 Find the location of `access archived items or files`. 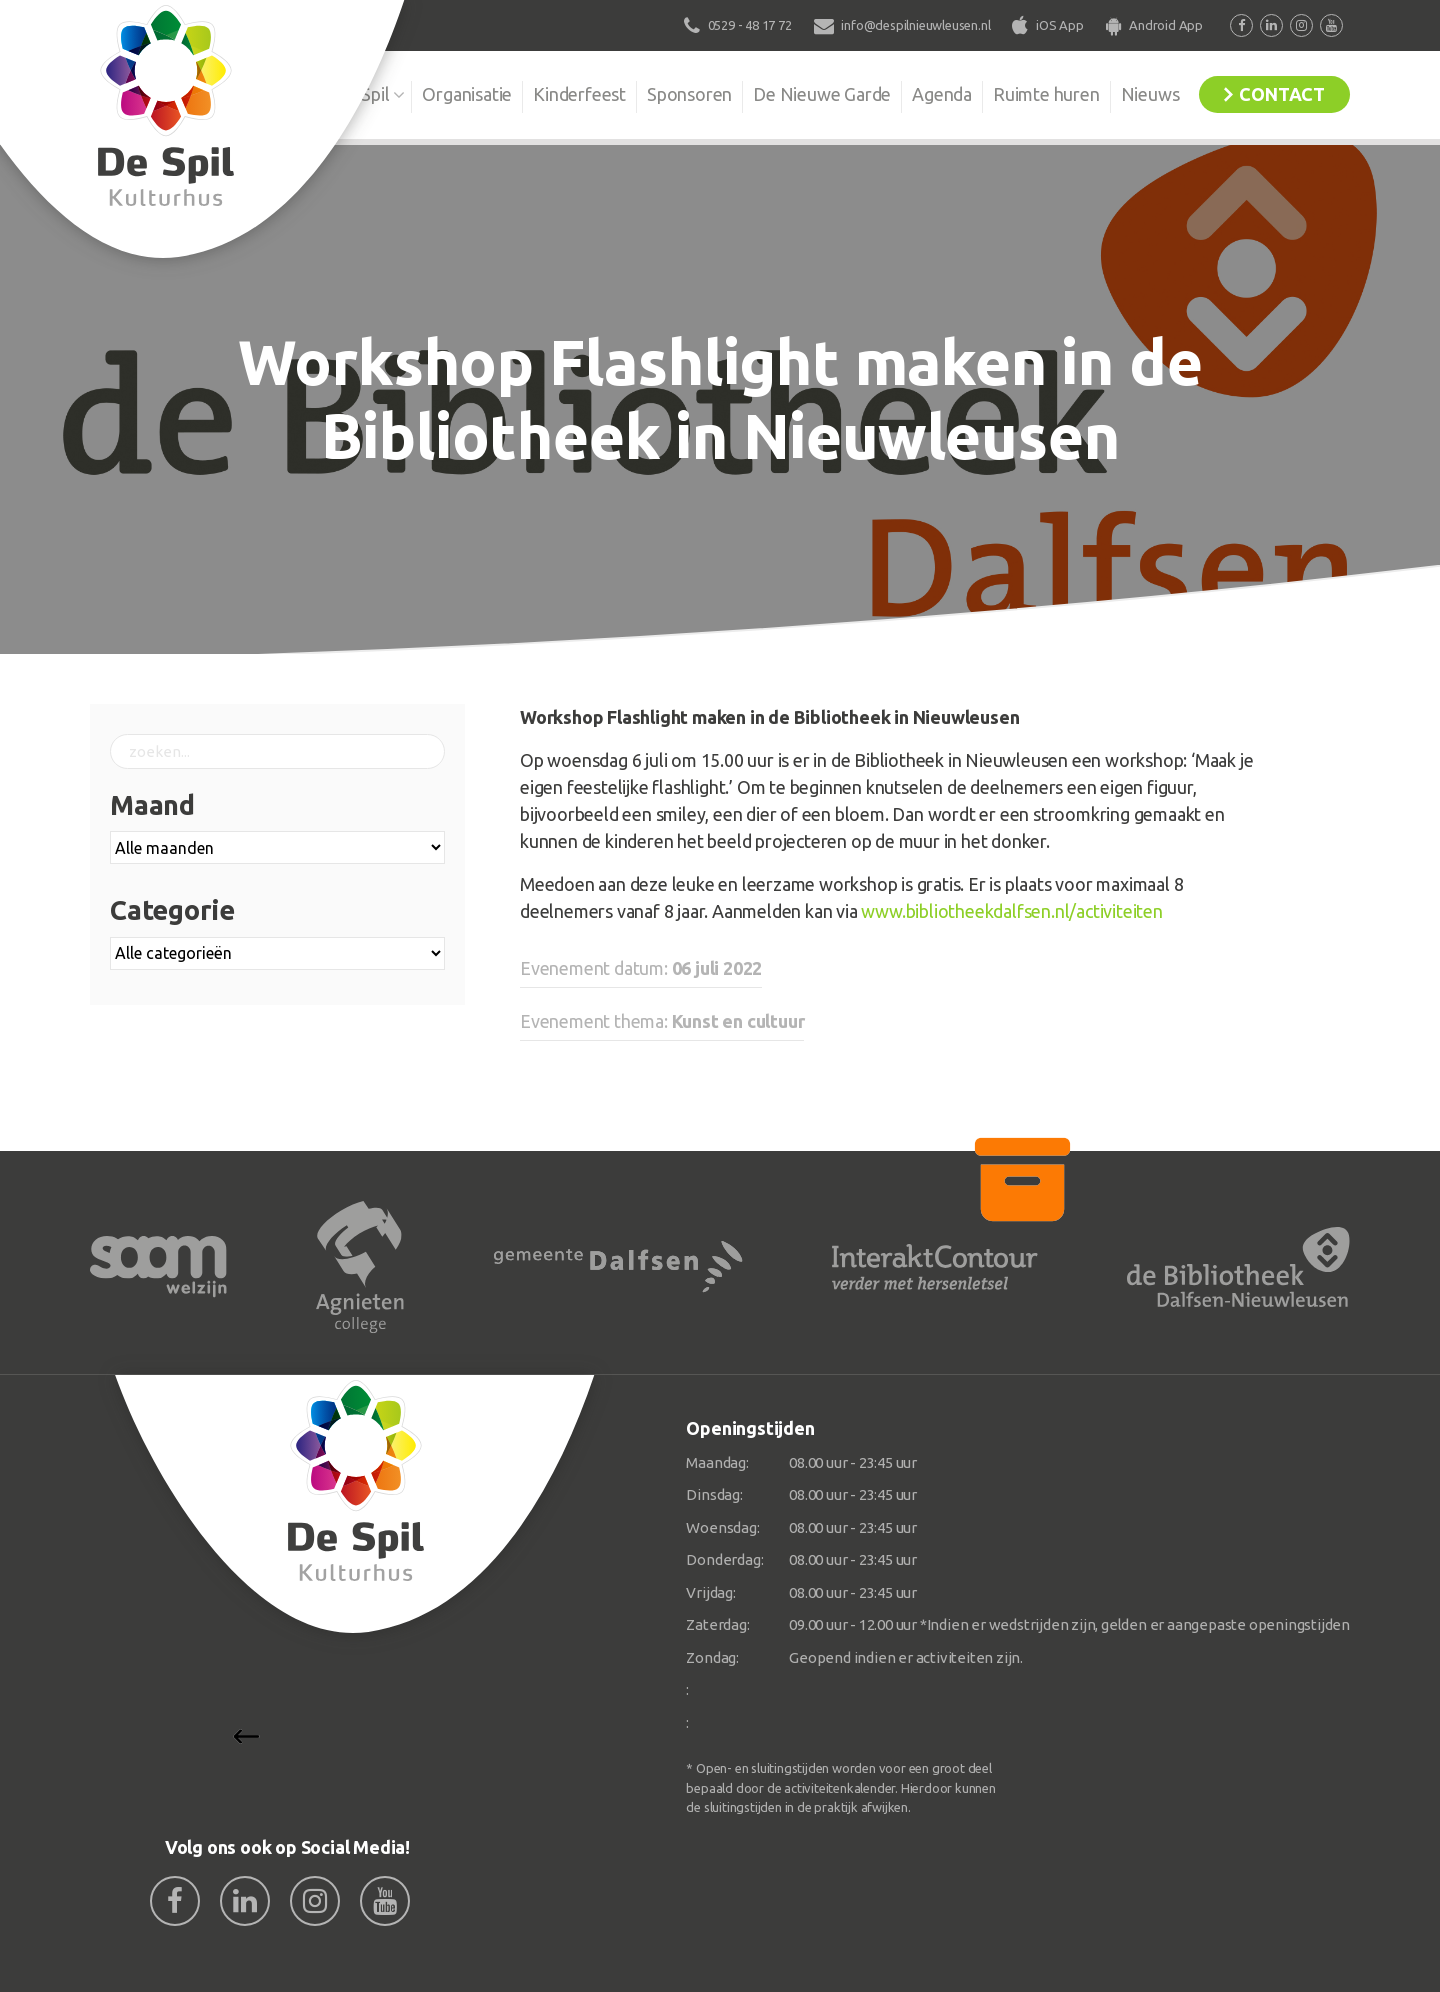

access archived items or files is located at coordinates (1022, 1179).